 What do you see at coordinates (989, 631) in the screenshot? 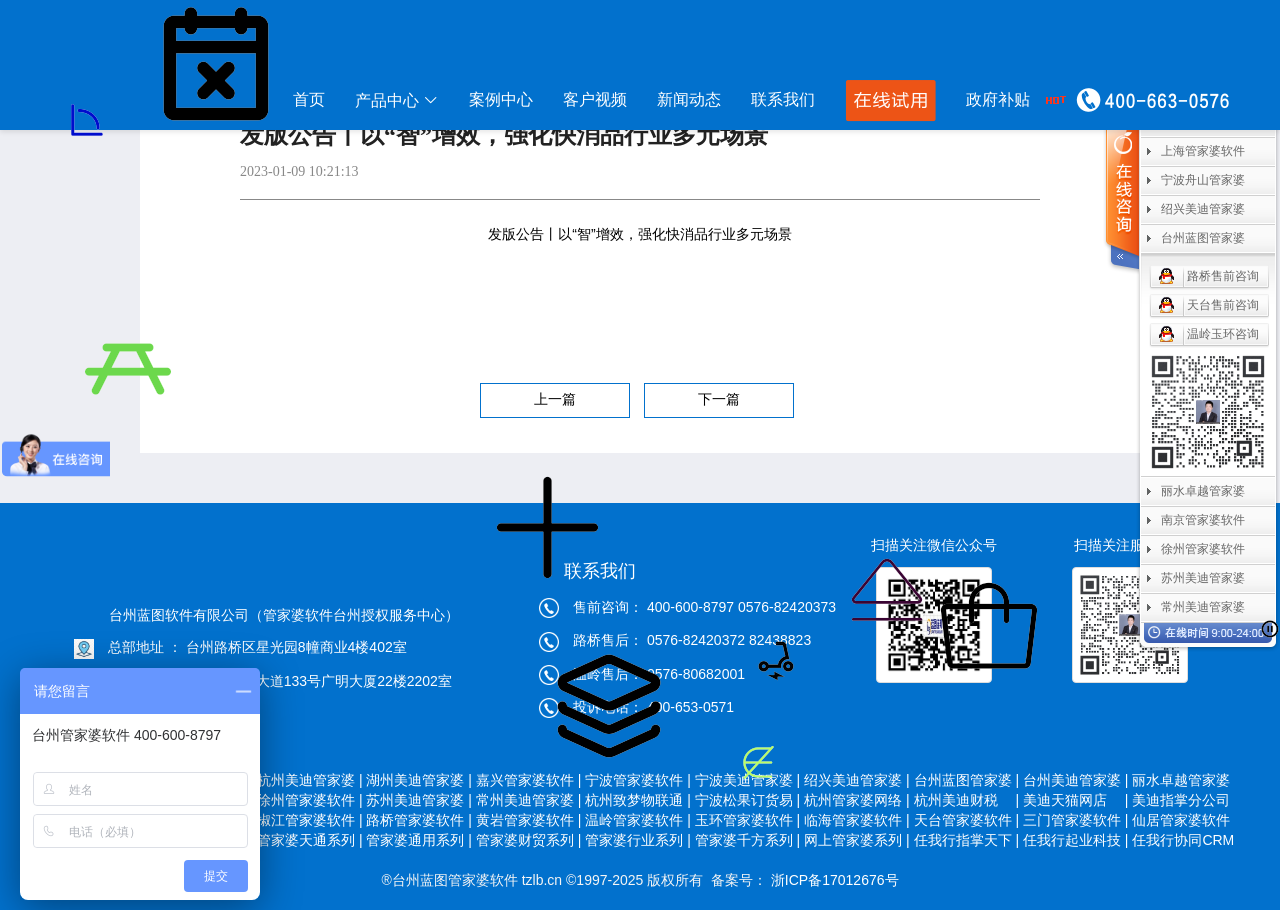
I see `view your shopping bag` at bounding box center [989, 631].